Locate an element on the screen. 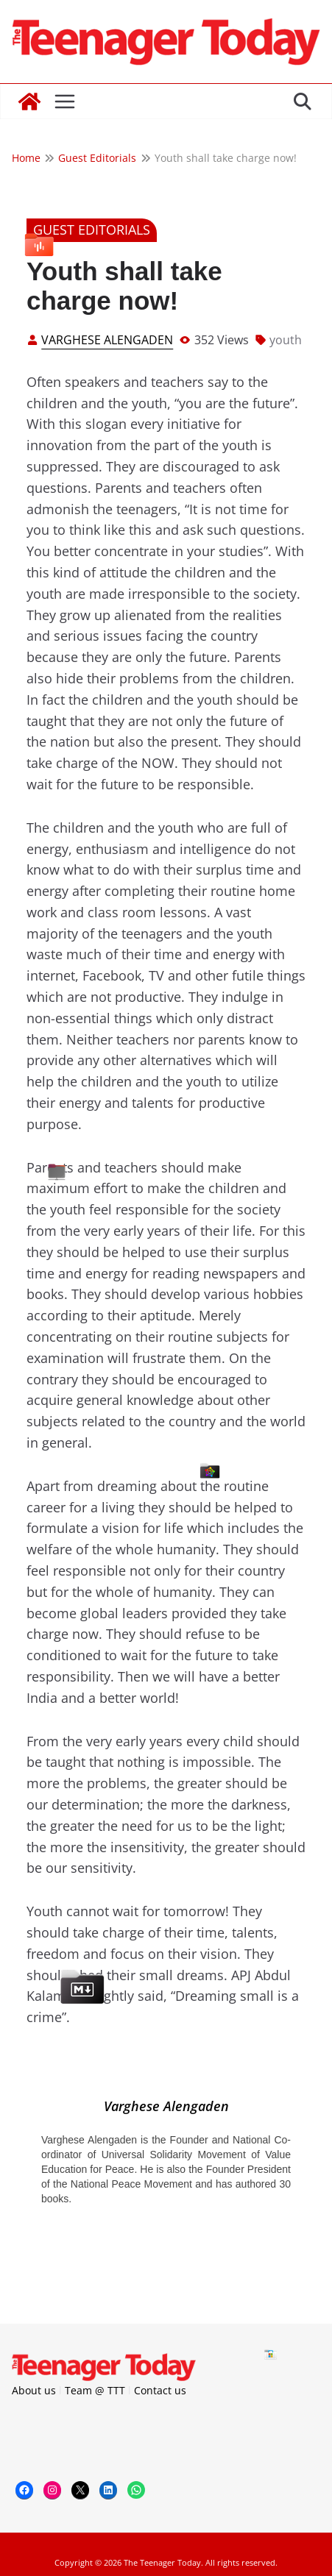 The width and height of the screenshot is (332, 2576). open microsoft store downloads folder is located at coordinates (270, 2355).